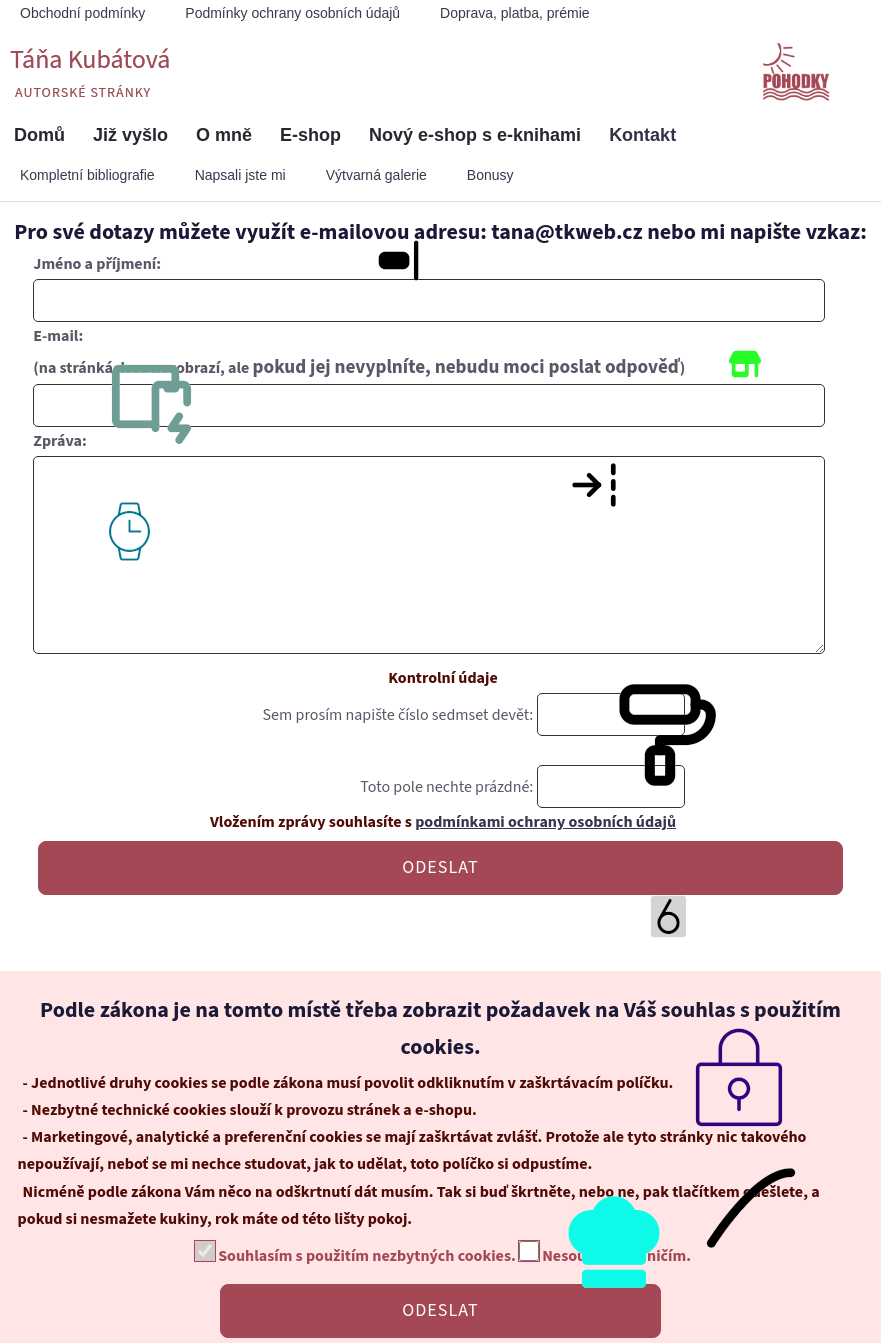 This screenshot has height=1343, width=881. Describe the element at coordinates (751, 1208) in the screenshot. I see `apply ease-out animation timing` at that location.